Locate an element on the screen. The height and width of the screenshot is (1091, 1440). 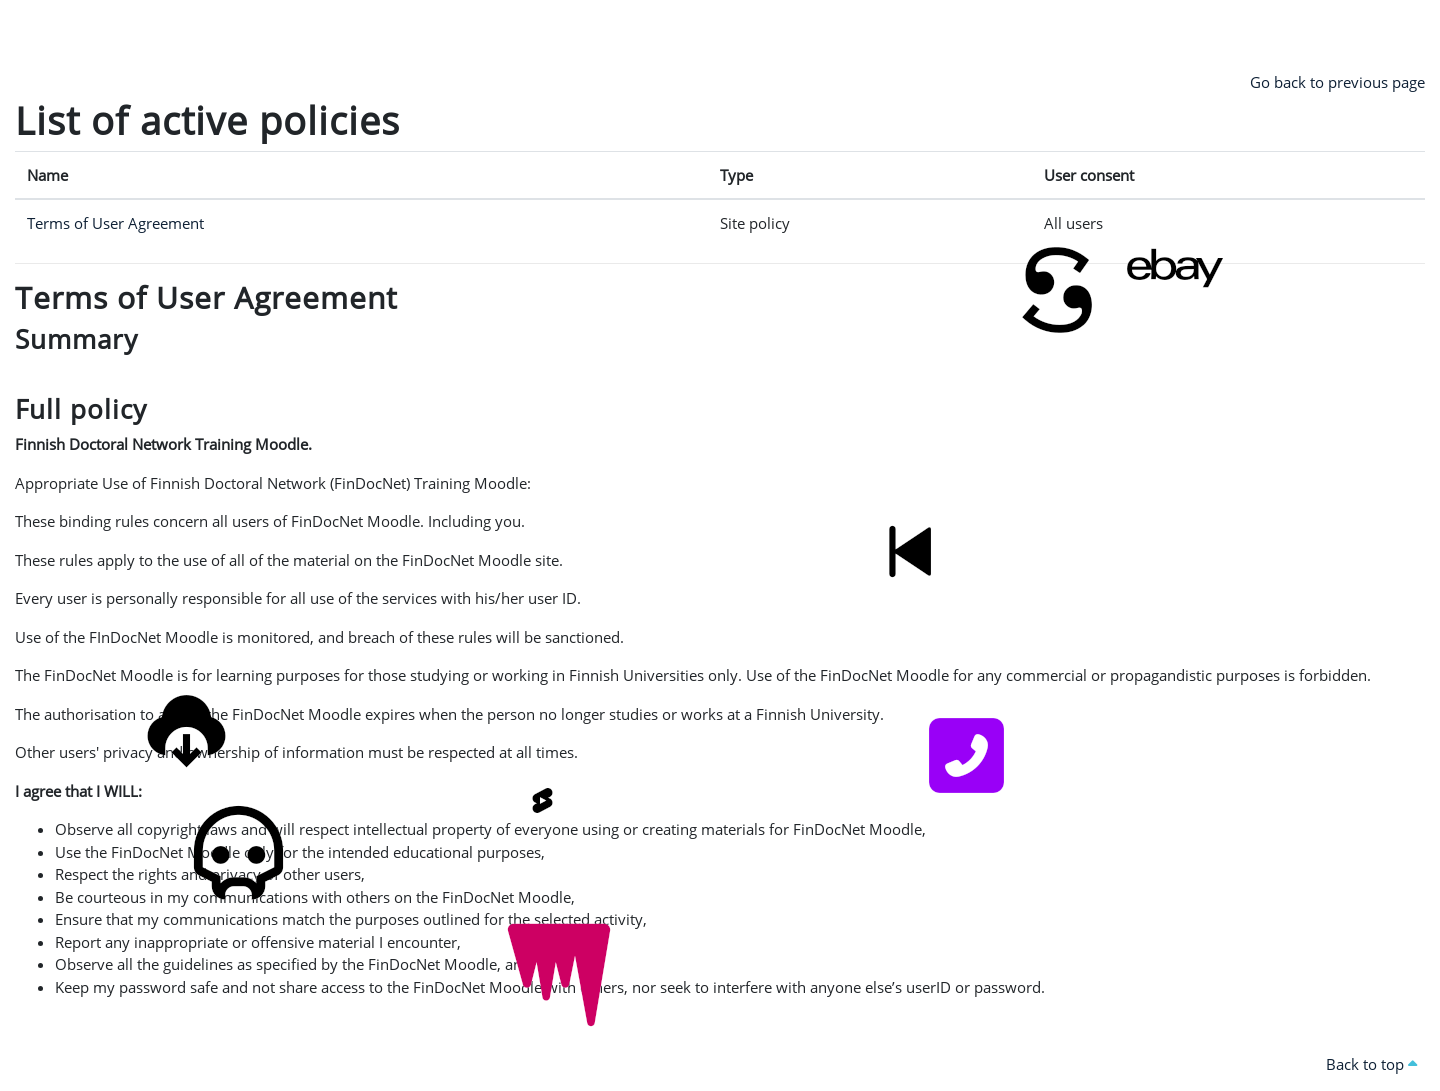
open youtube shorts is located at coordinates (542, 800).